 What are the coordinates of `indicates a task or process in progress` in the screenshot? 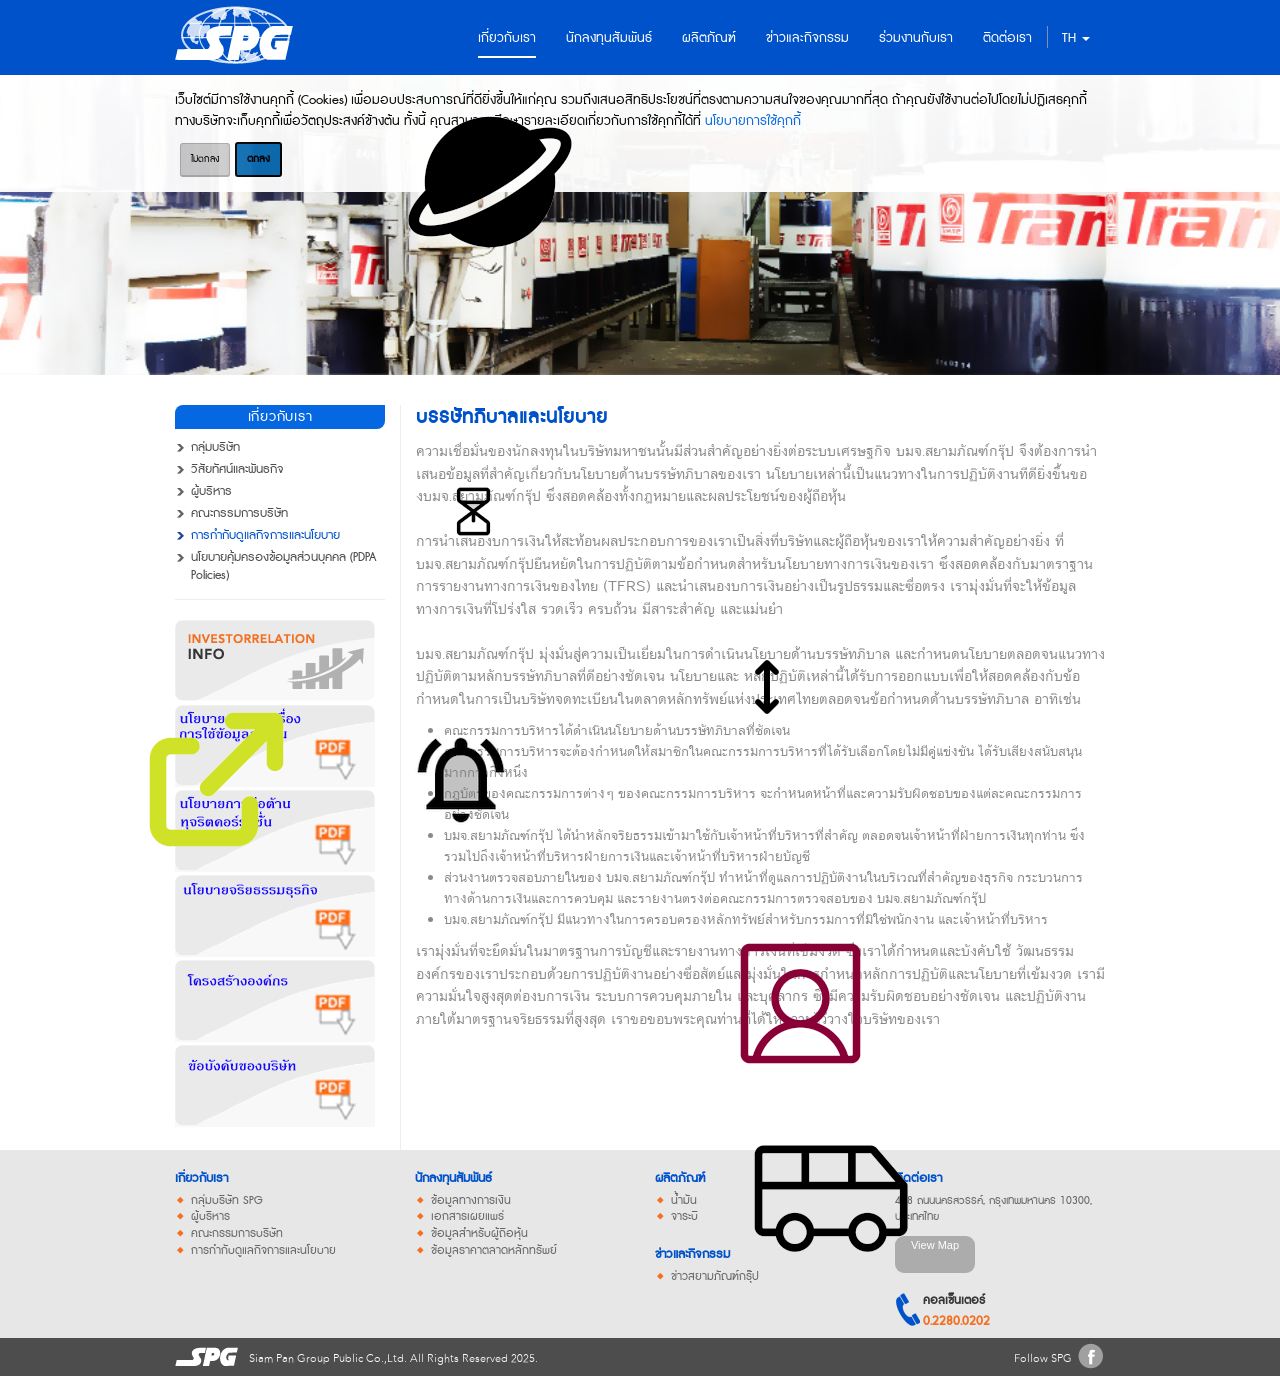 It's located at (473, 511).